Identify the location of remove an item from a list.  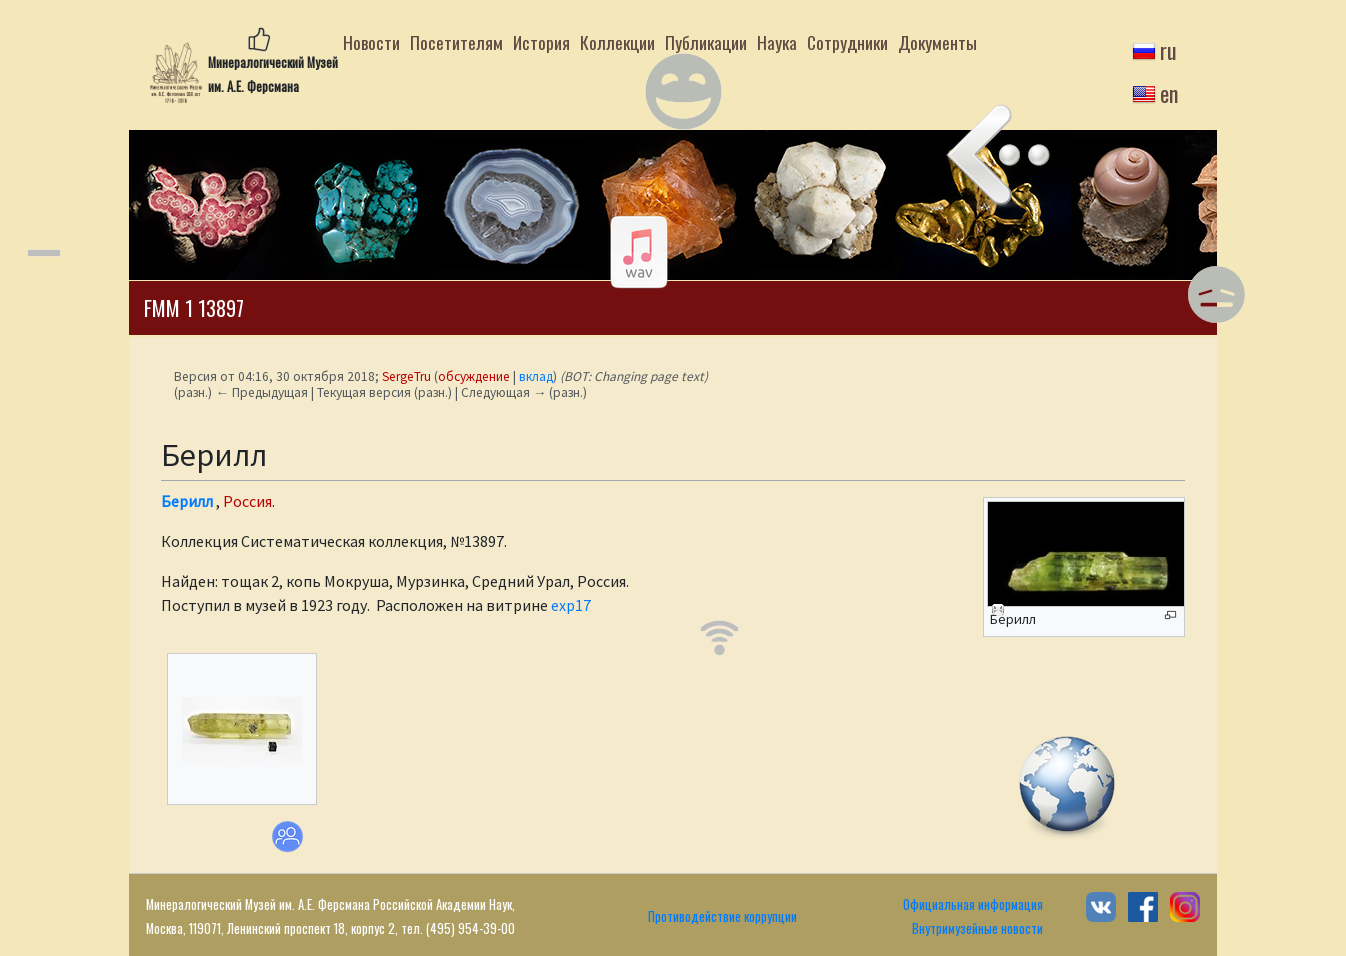
(44, 253).